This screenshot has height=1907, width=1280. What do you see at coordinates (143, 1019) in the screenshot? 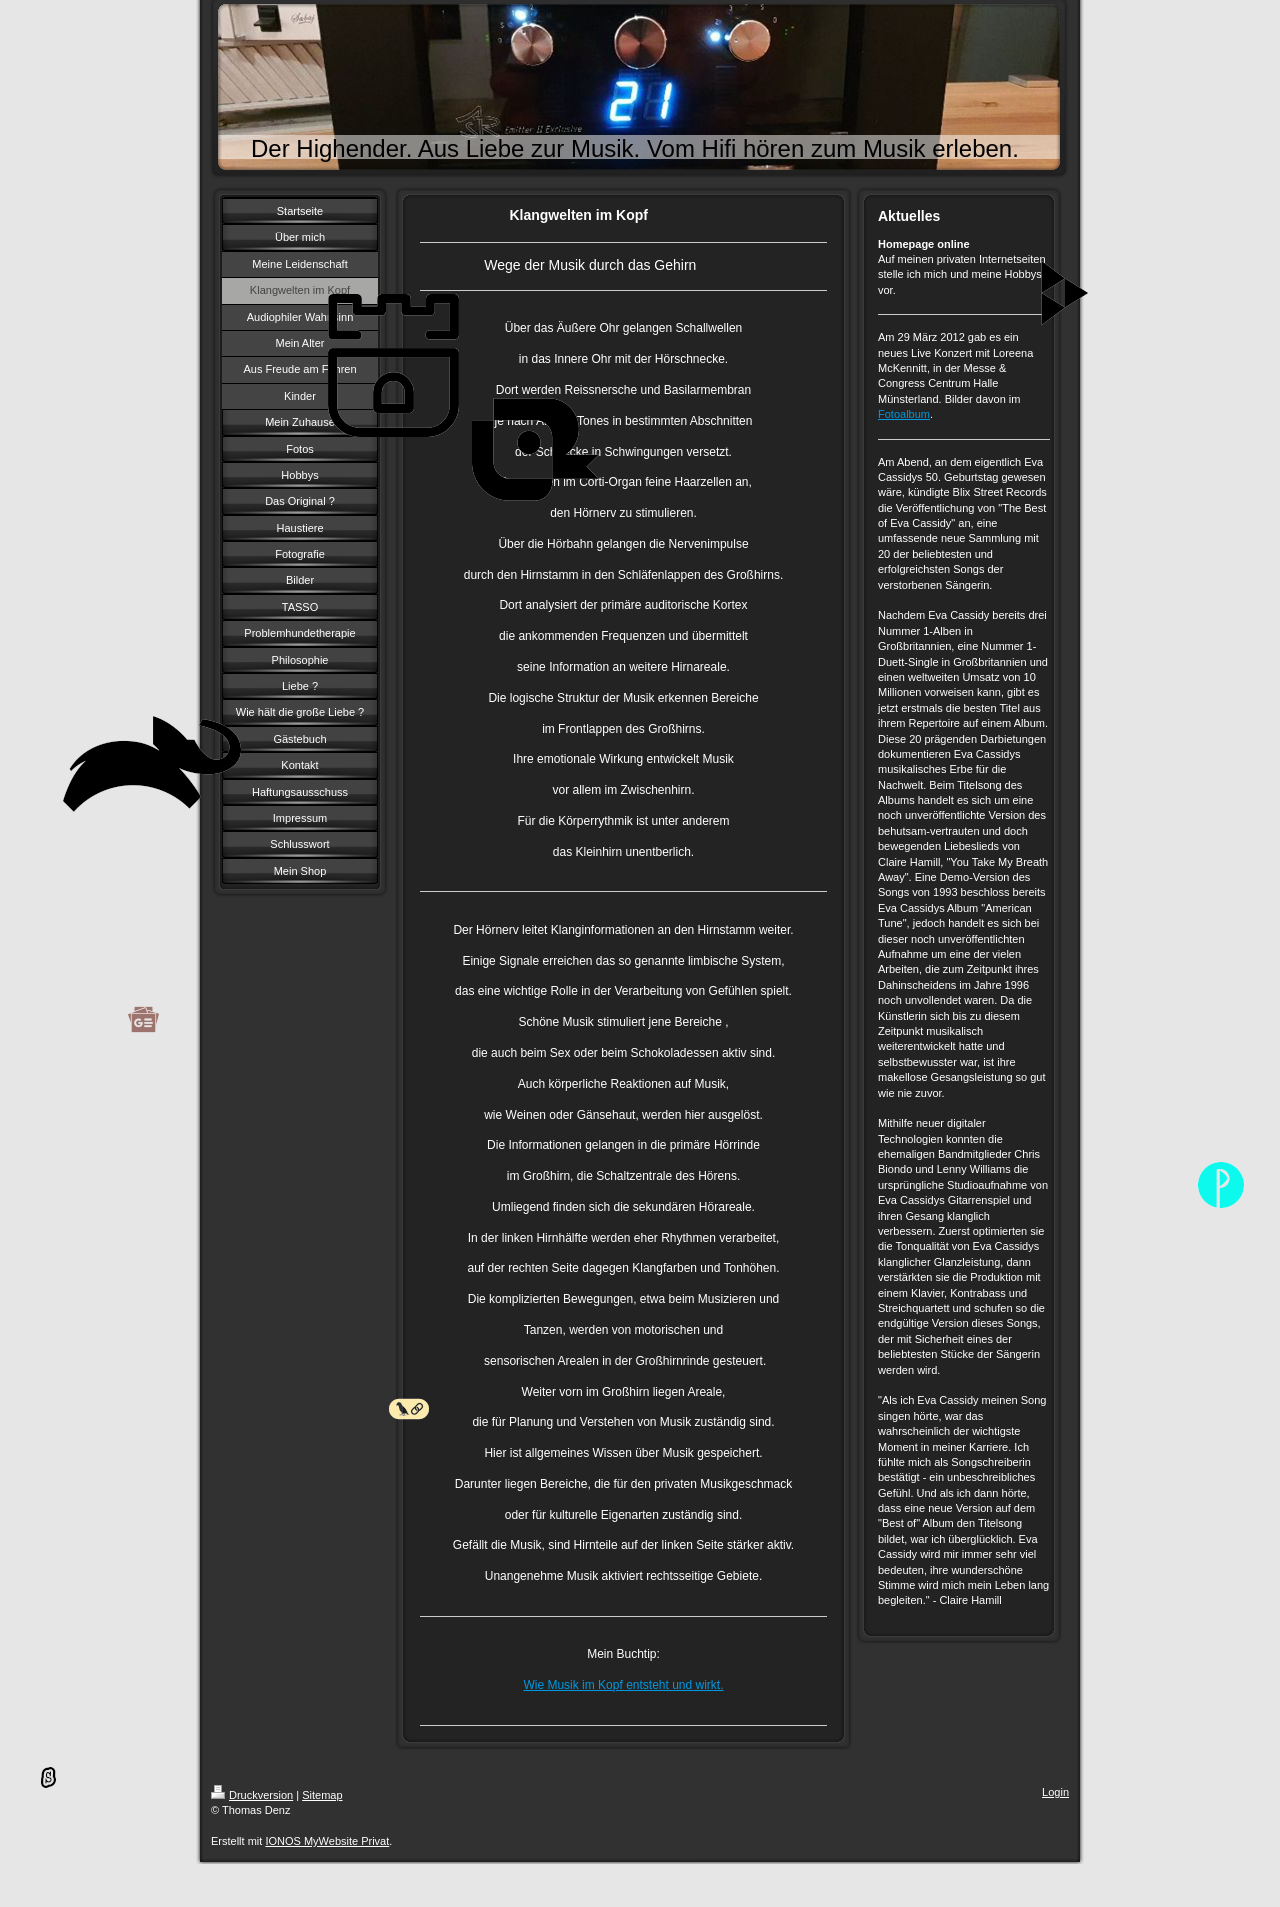
I see `open Google News app` at bounding box center [143, 1019].